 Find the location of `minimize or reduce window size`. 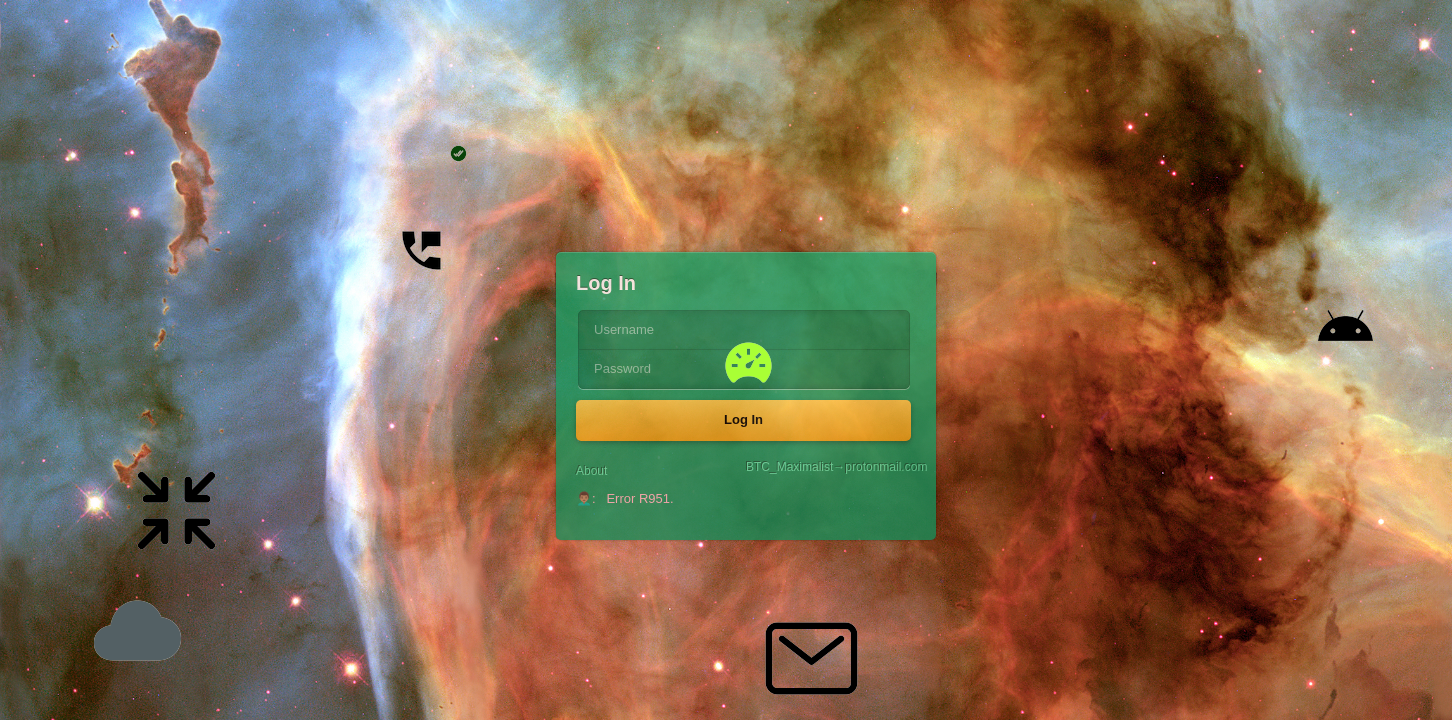

minimize or reduce window size is located at coordinates (176, 510).